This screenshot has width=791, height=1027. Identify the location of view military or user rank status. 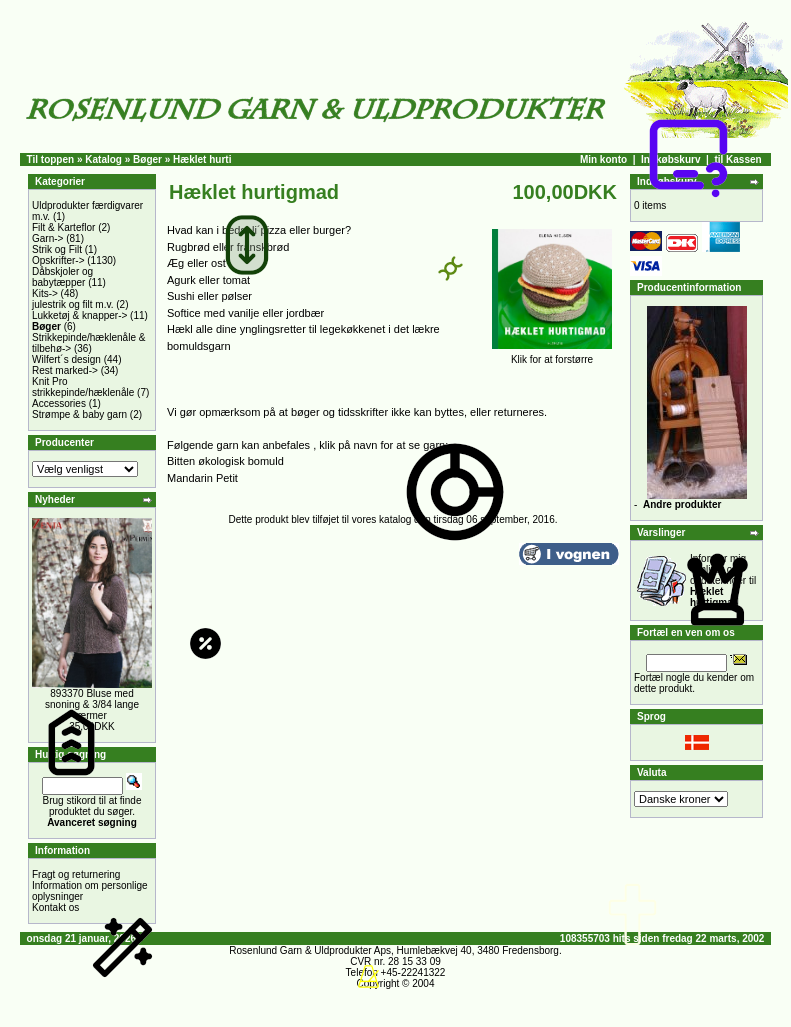
(71, 742).